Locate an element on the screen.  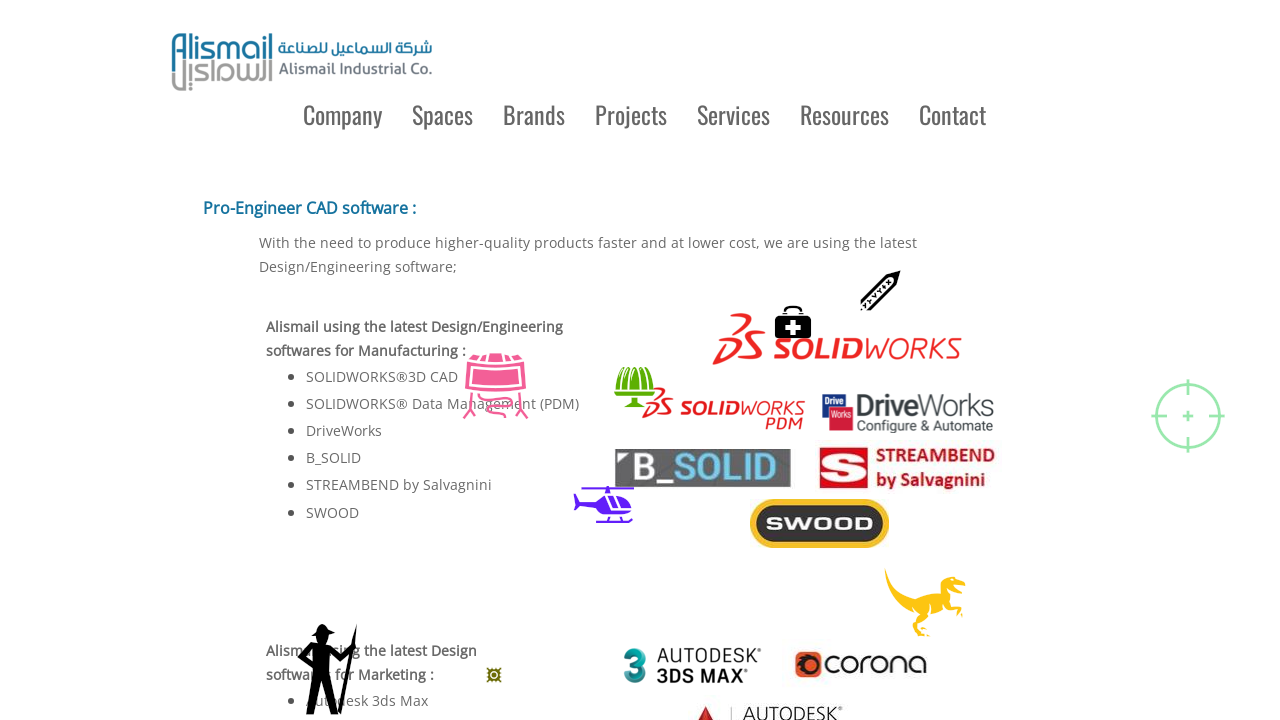
access helicopter or aerial transport options is located at coordinates (603, 504).